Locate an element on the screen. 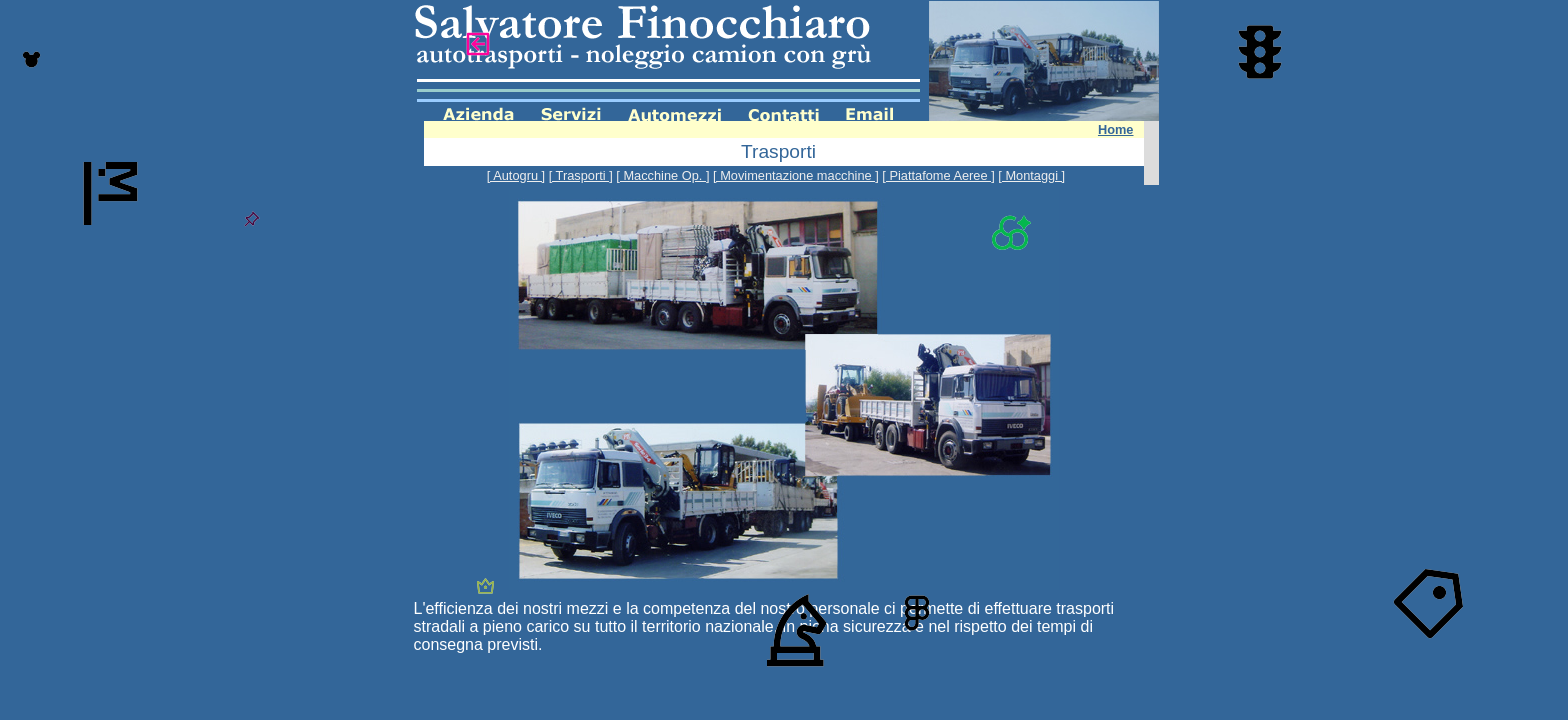  go back to the previous screen is located at coordinates (478, 44).